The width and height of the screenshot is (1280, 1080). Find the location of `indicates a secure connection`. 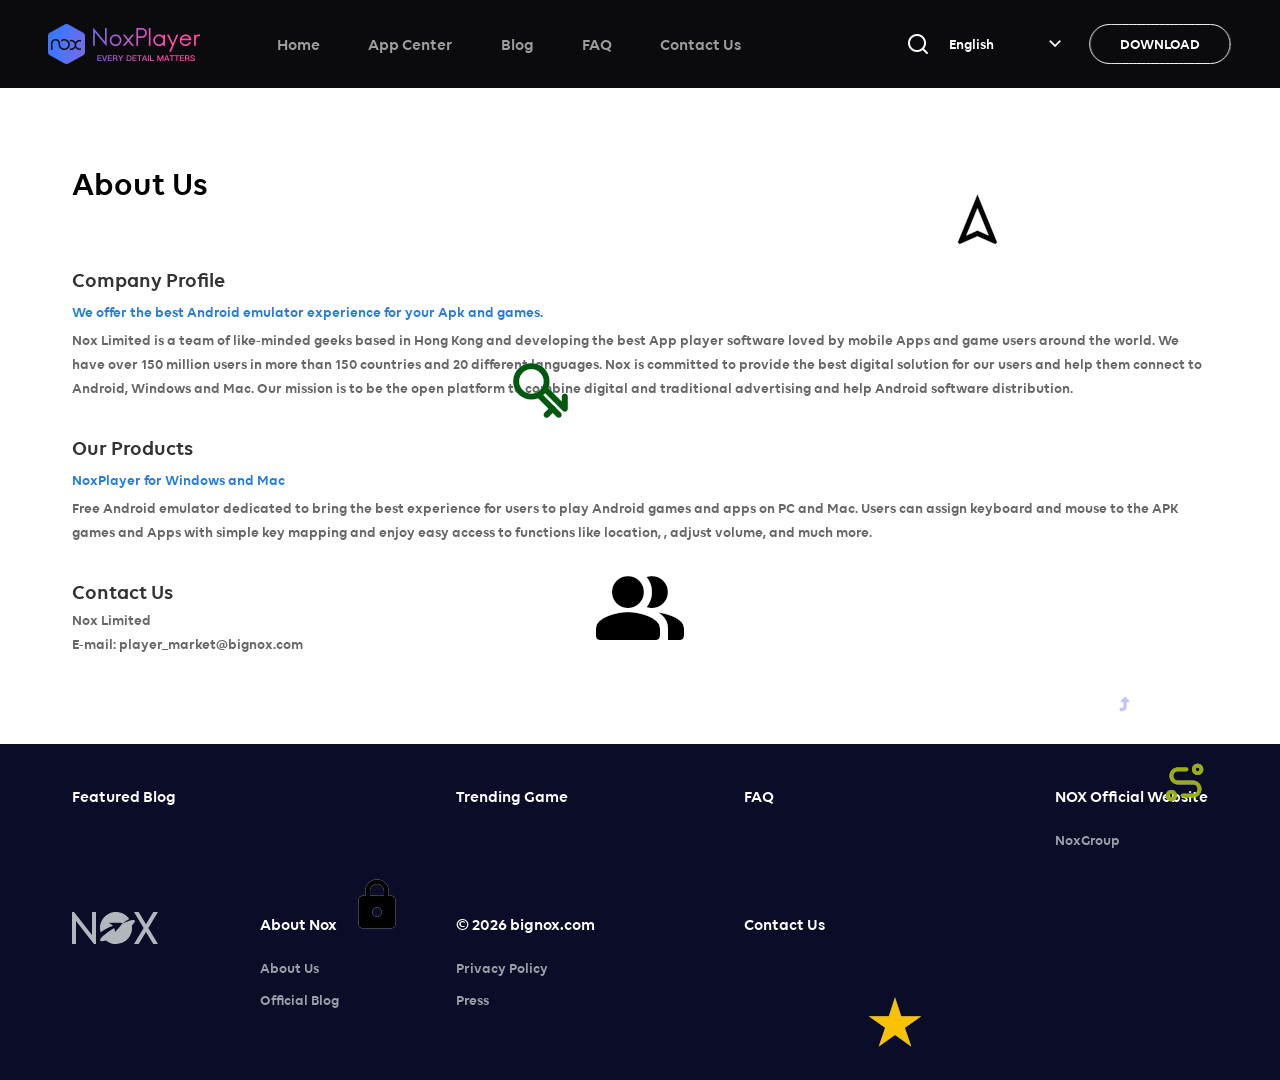

indicates a secure connection is located at coordinates (377, 905).